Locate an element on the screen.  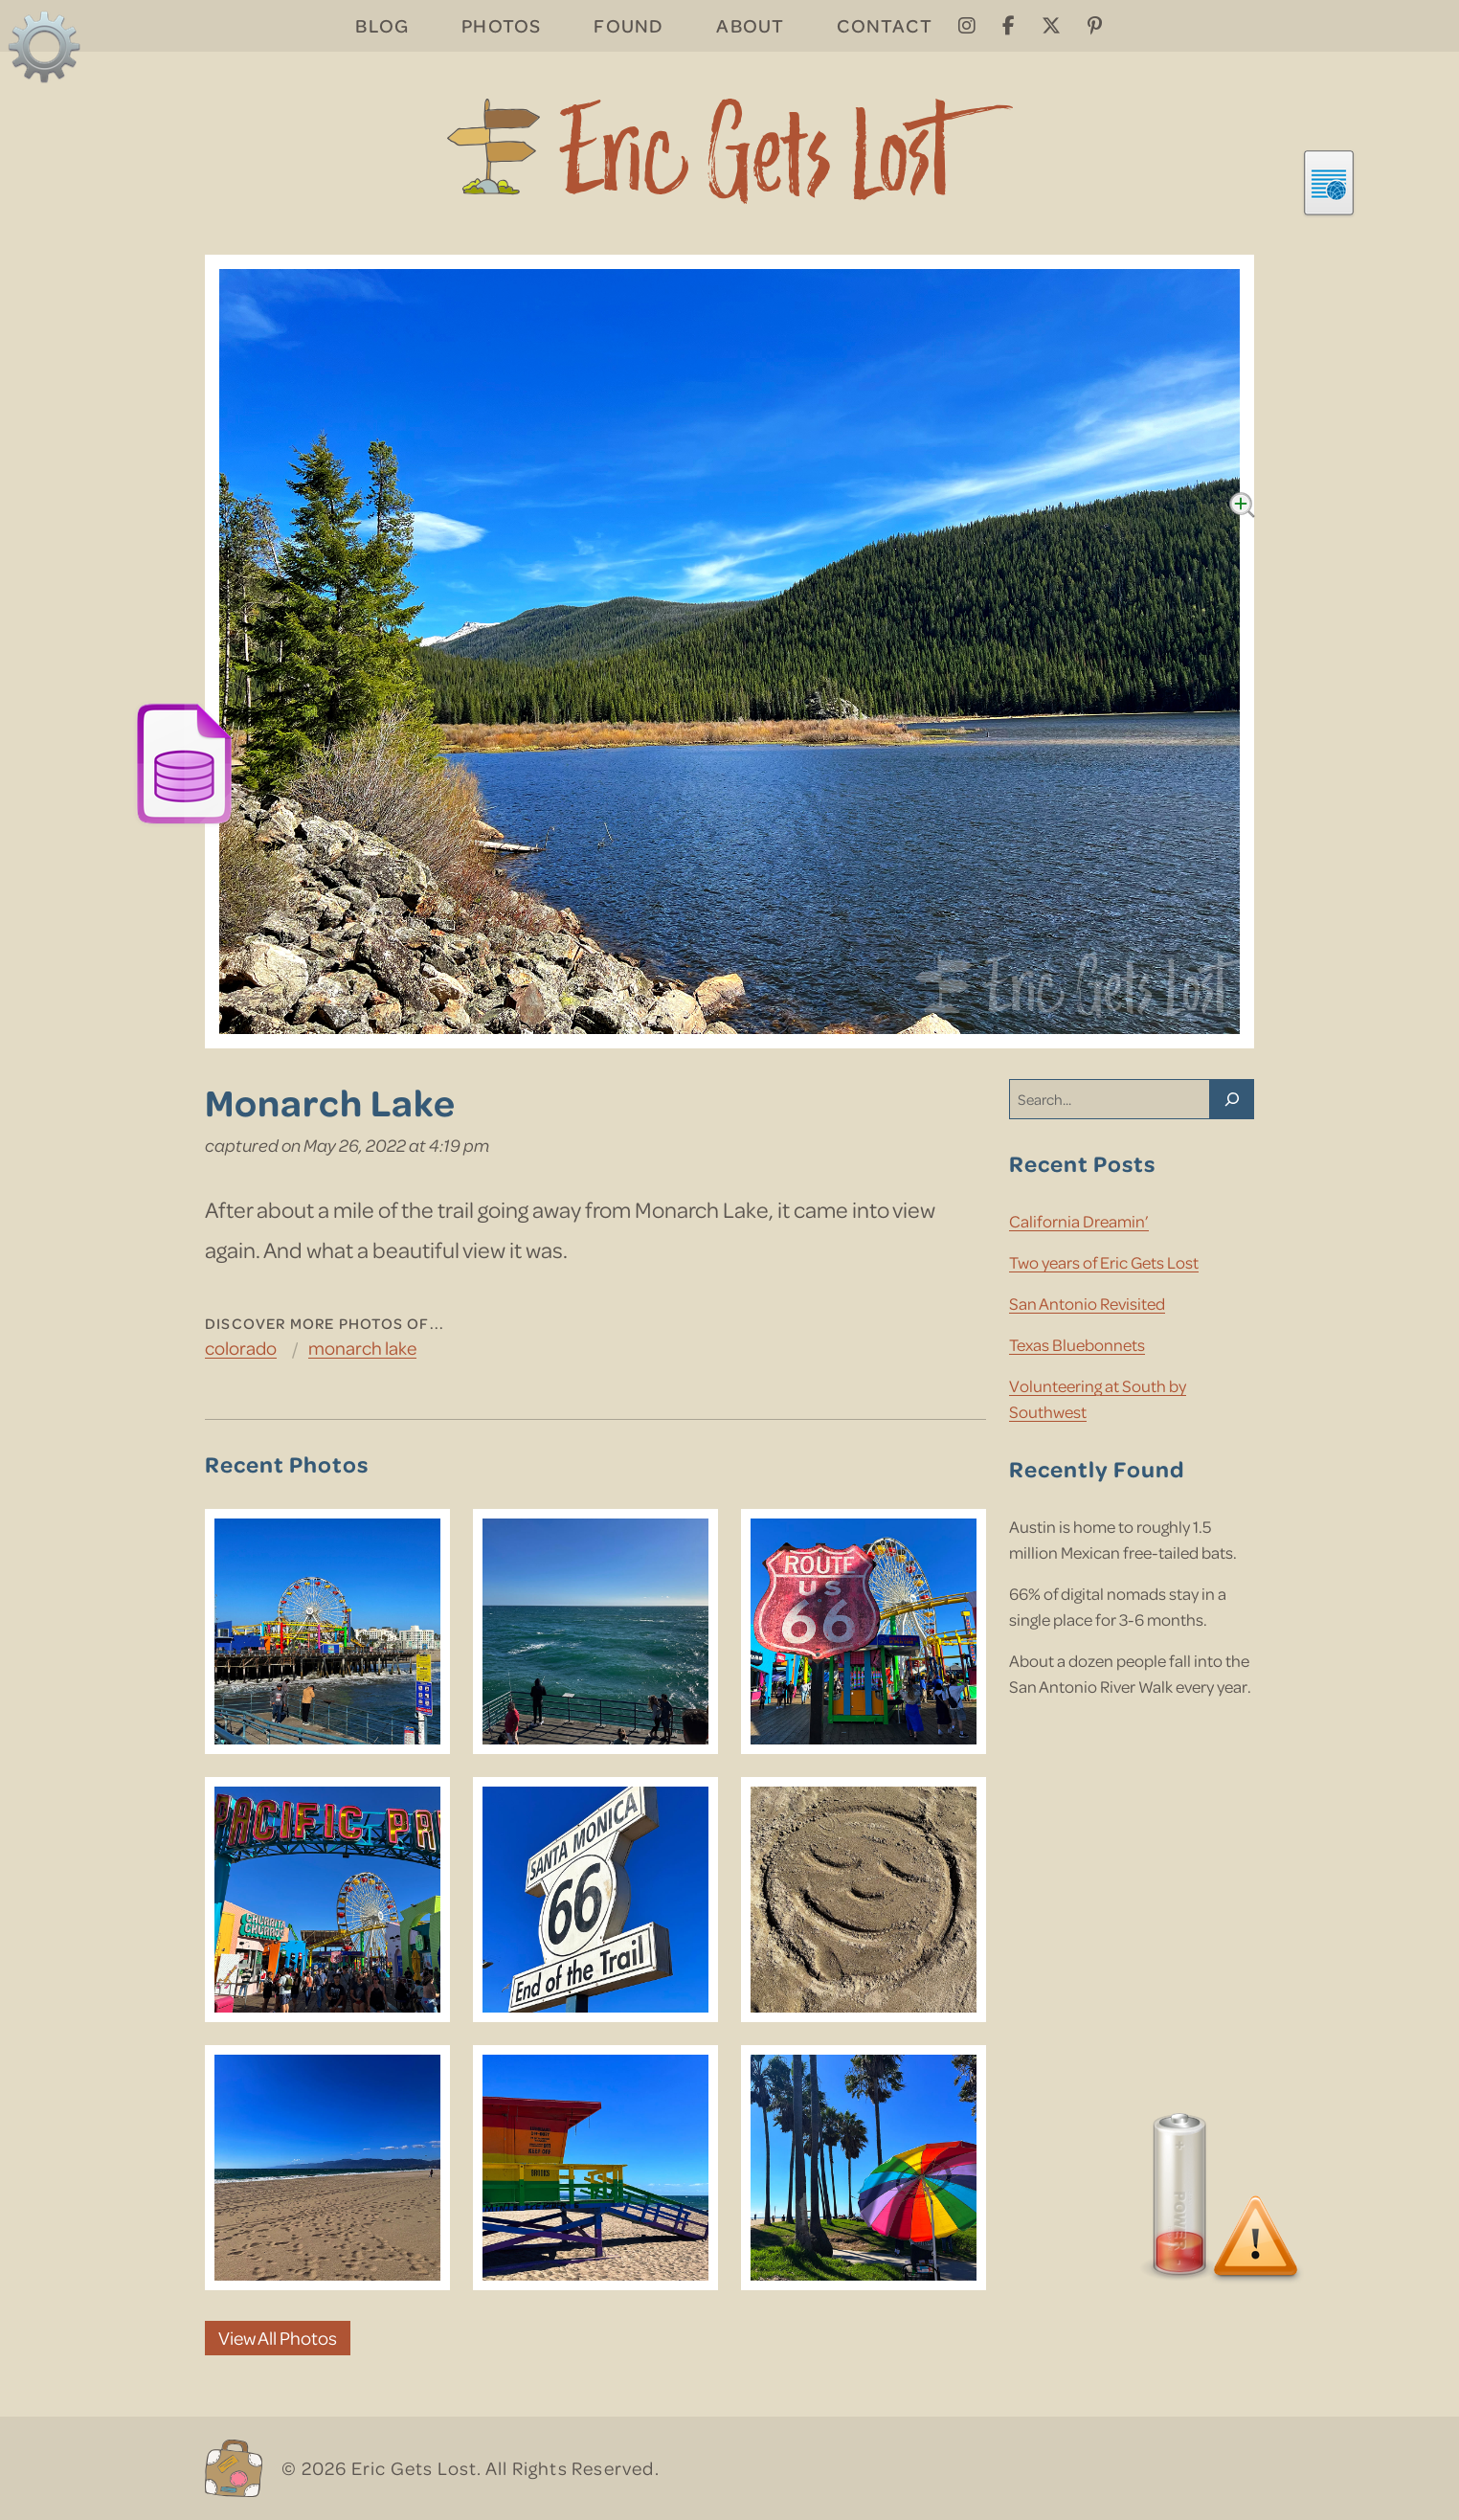
zoom in on content or image is located at coordinates (1242, 505).